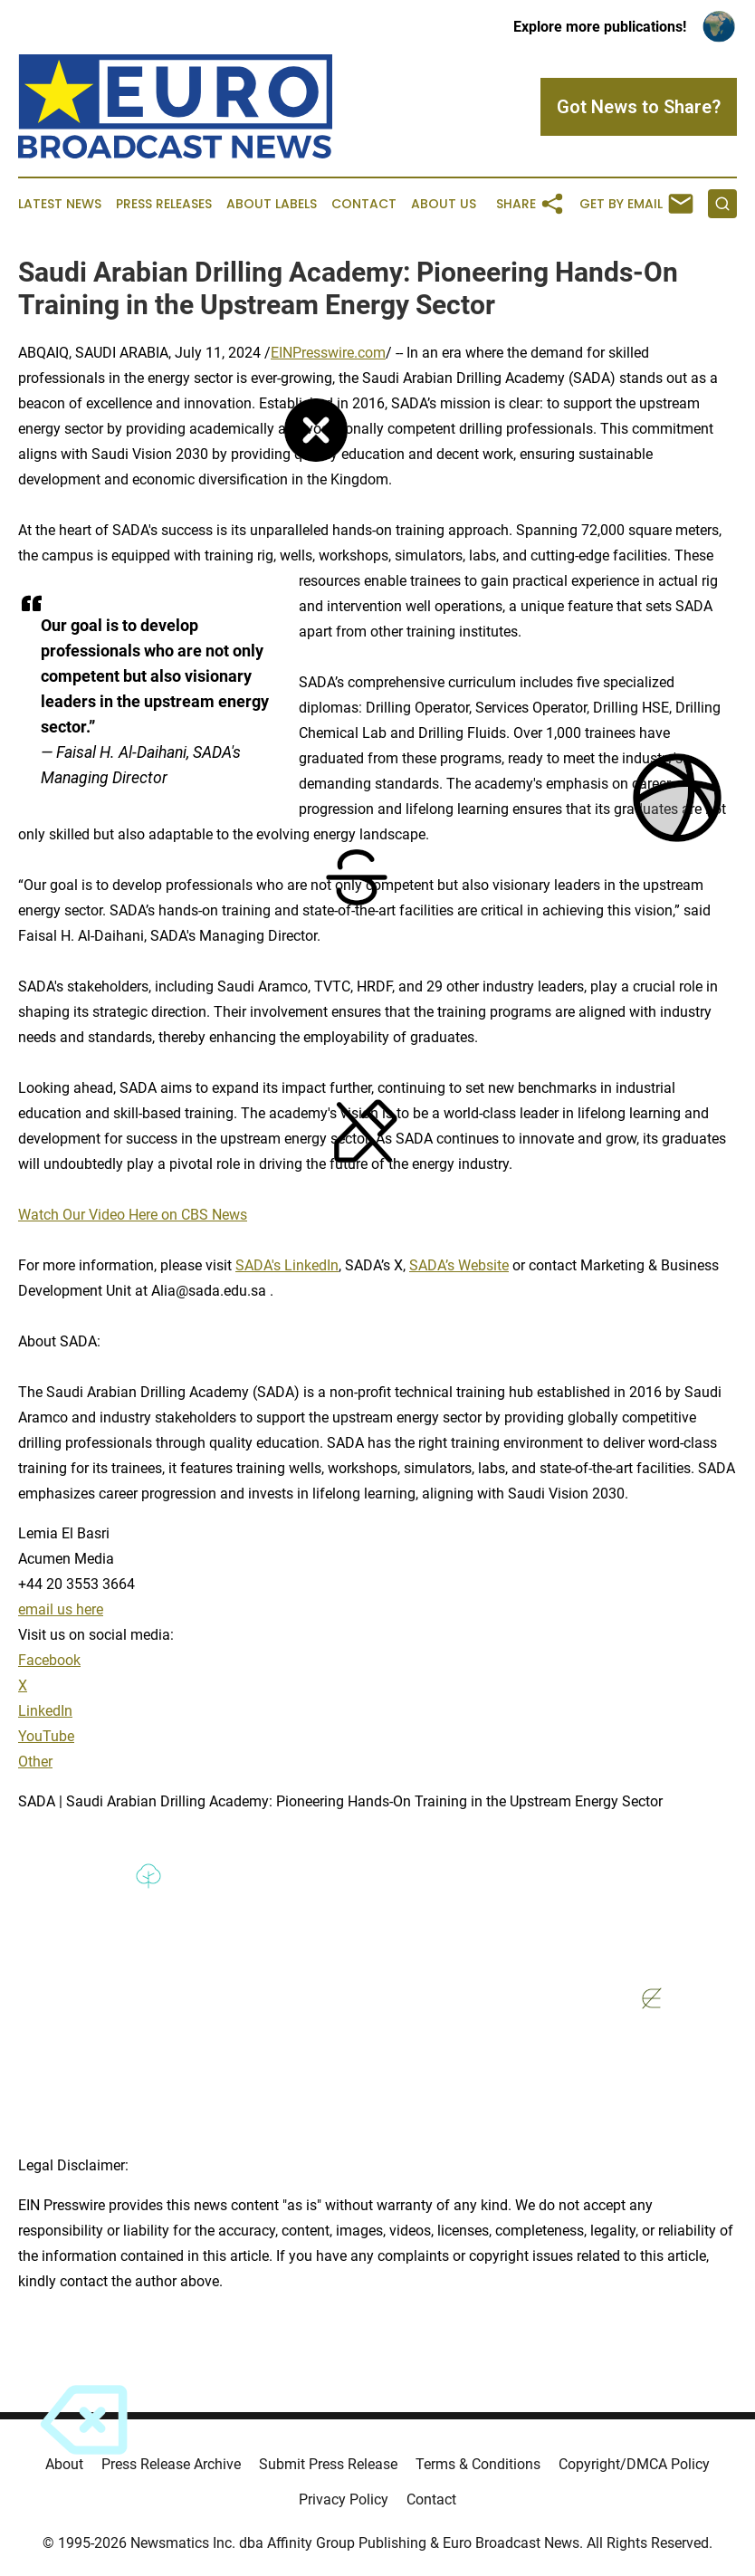 This screenshot has height=2576, width=755. Describe the element at coordinates (83, 2419) in the screenshot. I see `delete the previous character` at that location.